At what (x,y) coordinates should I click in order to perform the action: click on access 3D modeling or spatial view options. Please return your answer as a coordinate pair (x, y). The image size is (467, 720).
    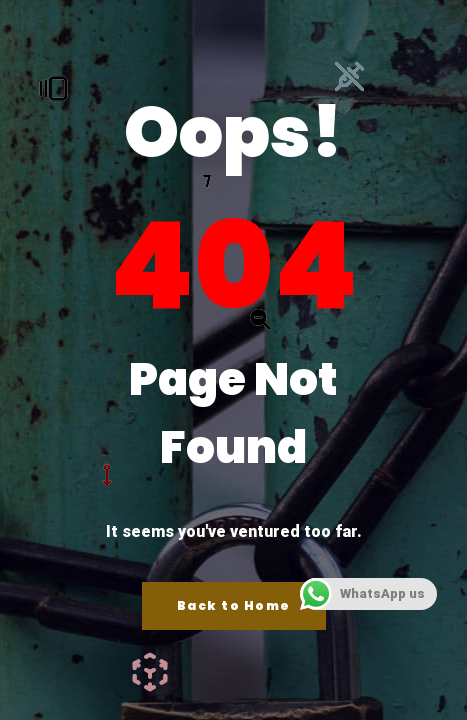
    Looking at the image, I should click on (150, 672).